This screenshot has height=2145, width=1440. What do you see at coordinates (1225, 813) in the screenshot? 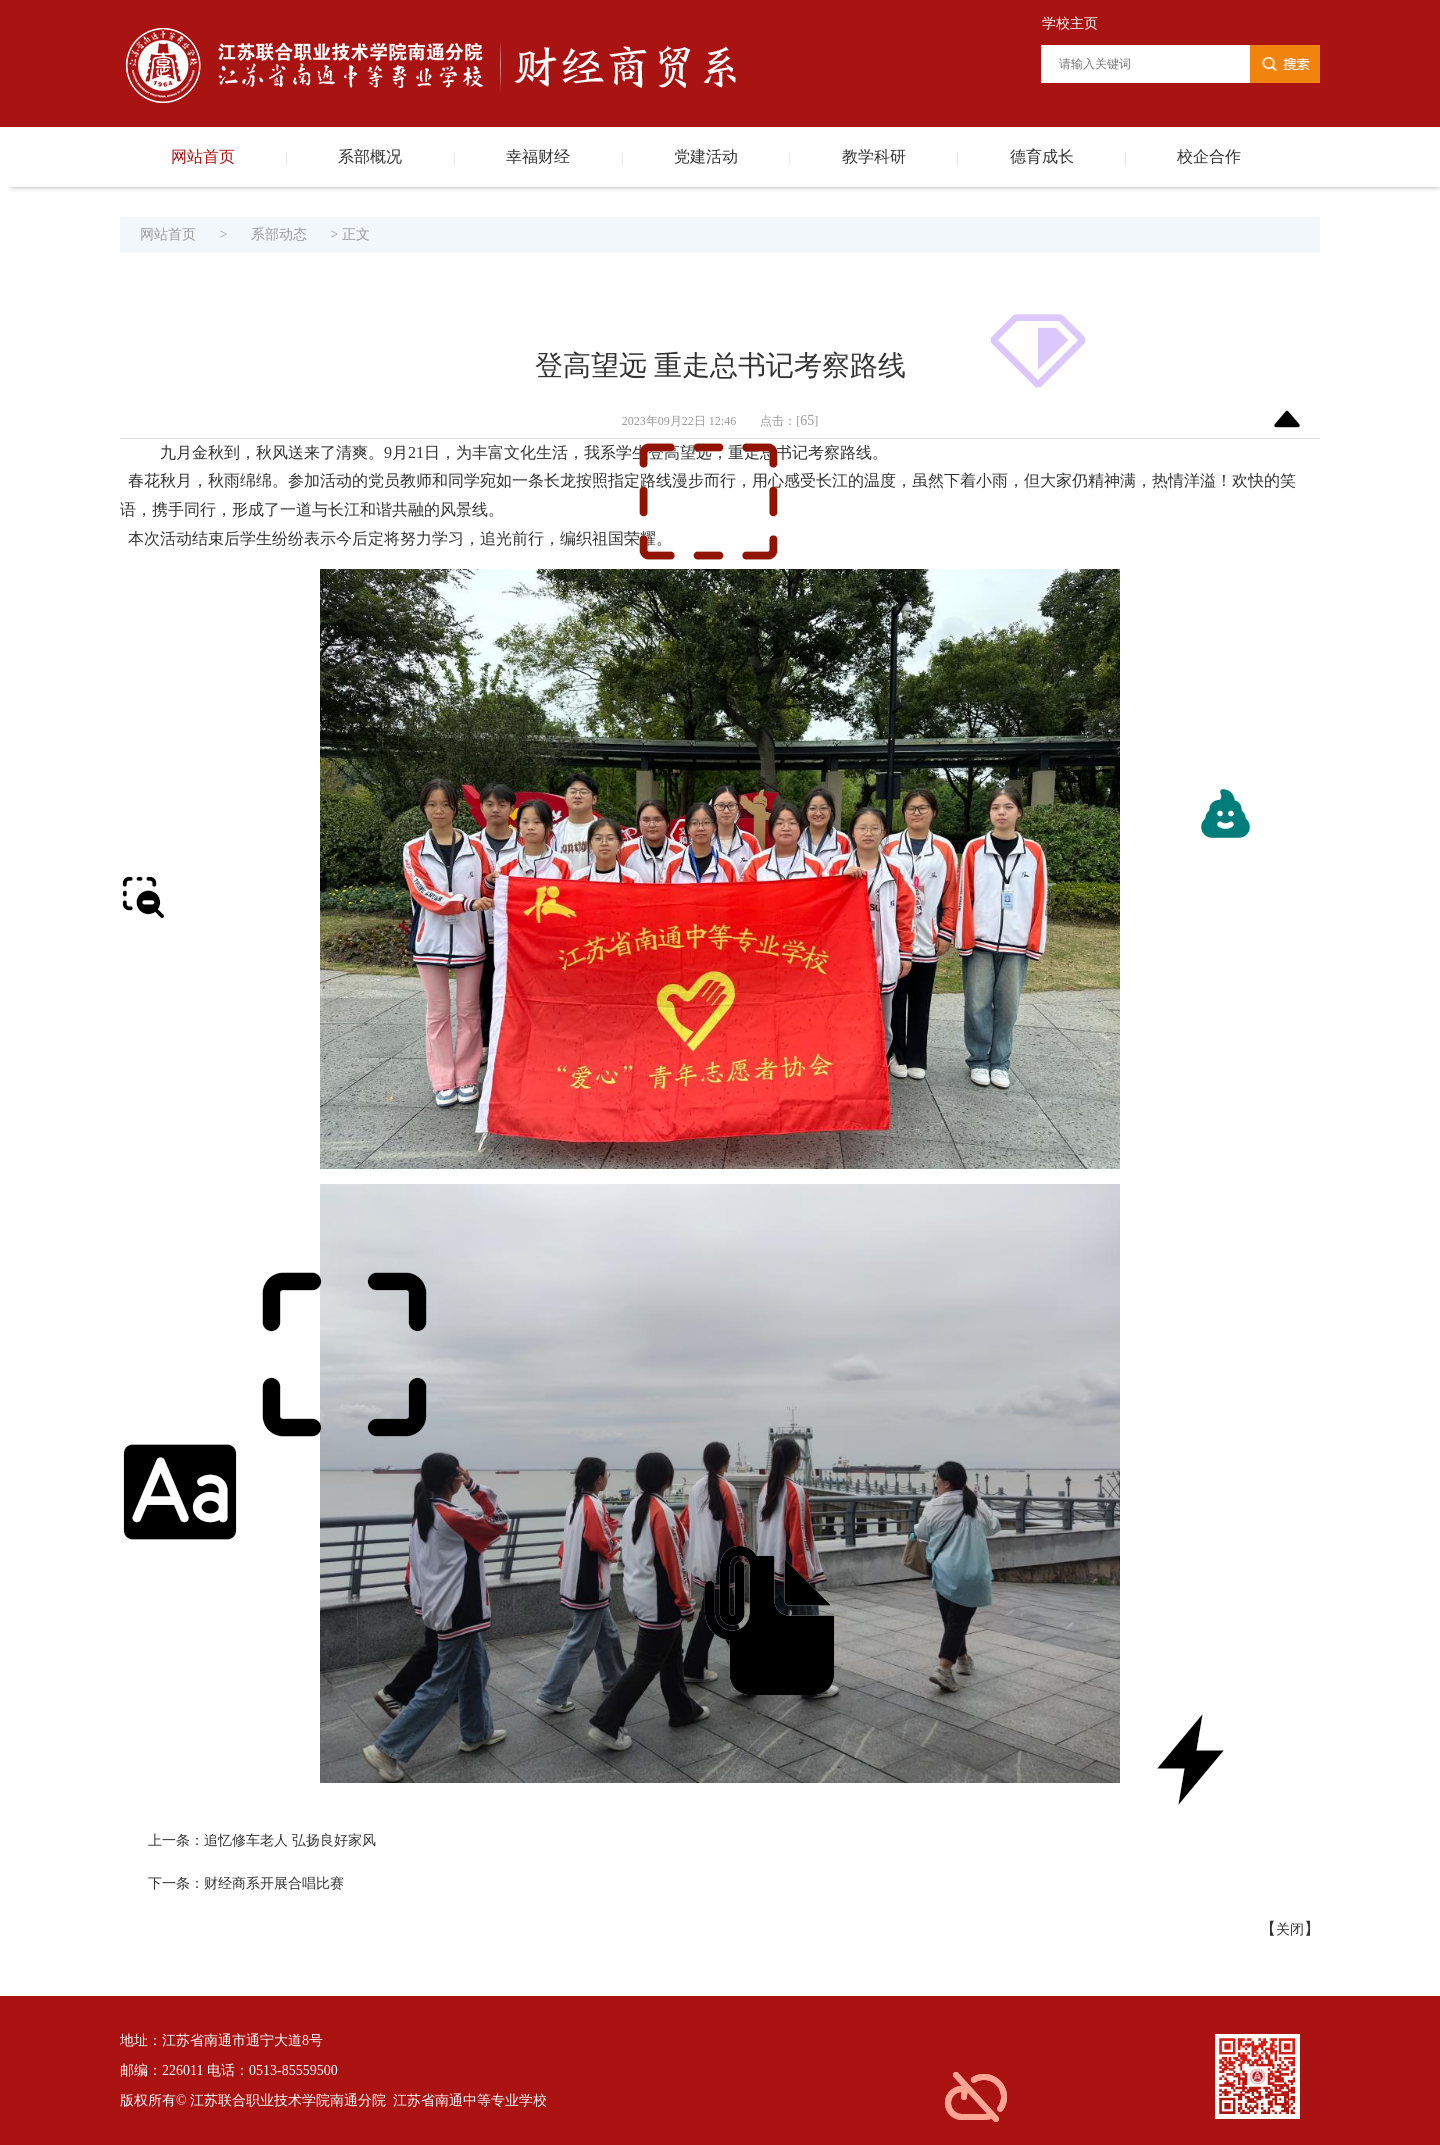
I see `add a poop emoji reaction` at bounding box center [1225, 813].